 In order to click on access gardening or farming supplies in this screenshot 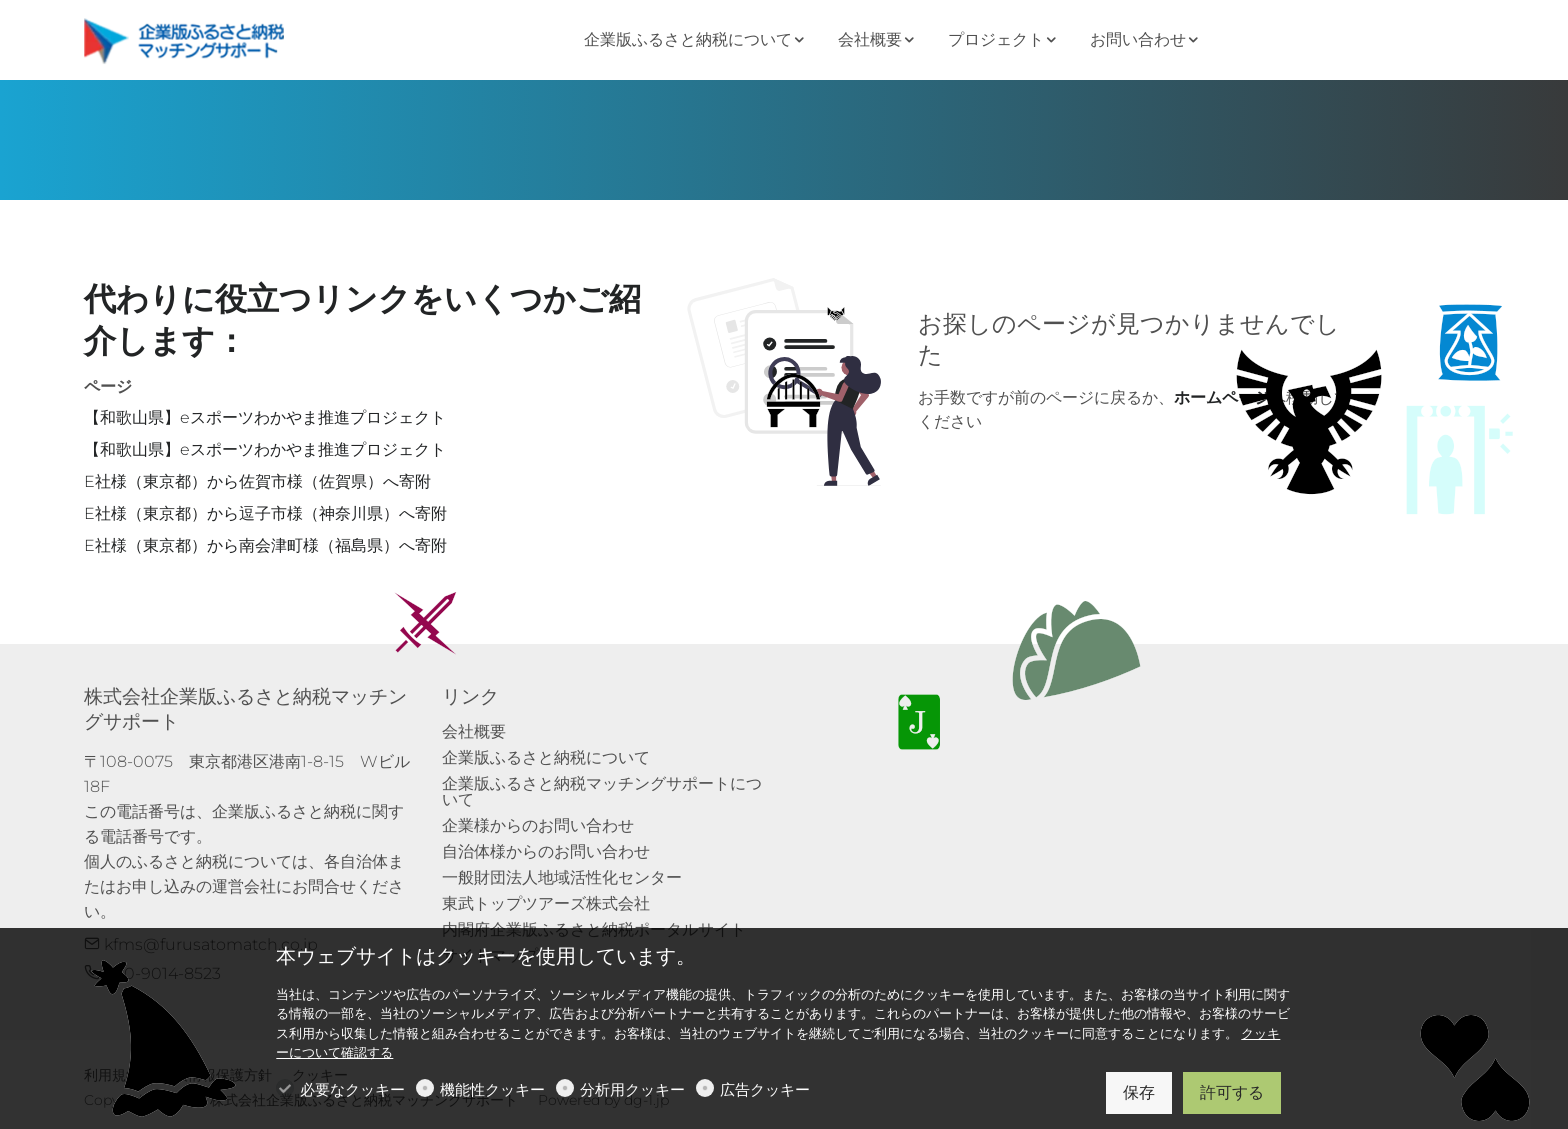, I will do `click(1469, 342)`.